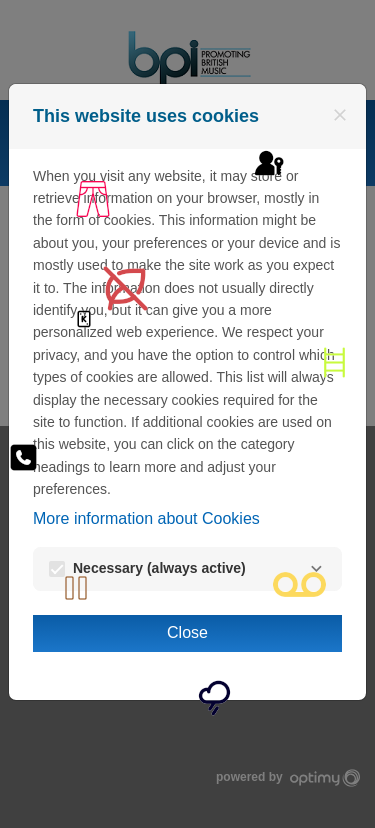  I want to click on indicates rainy weather conditions, so click(214, 697).